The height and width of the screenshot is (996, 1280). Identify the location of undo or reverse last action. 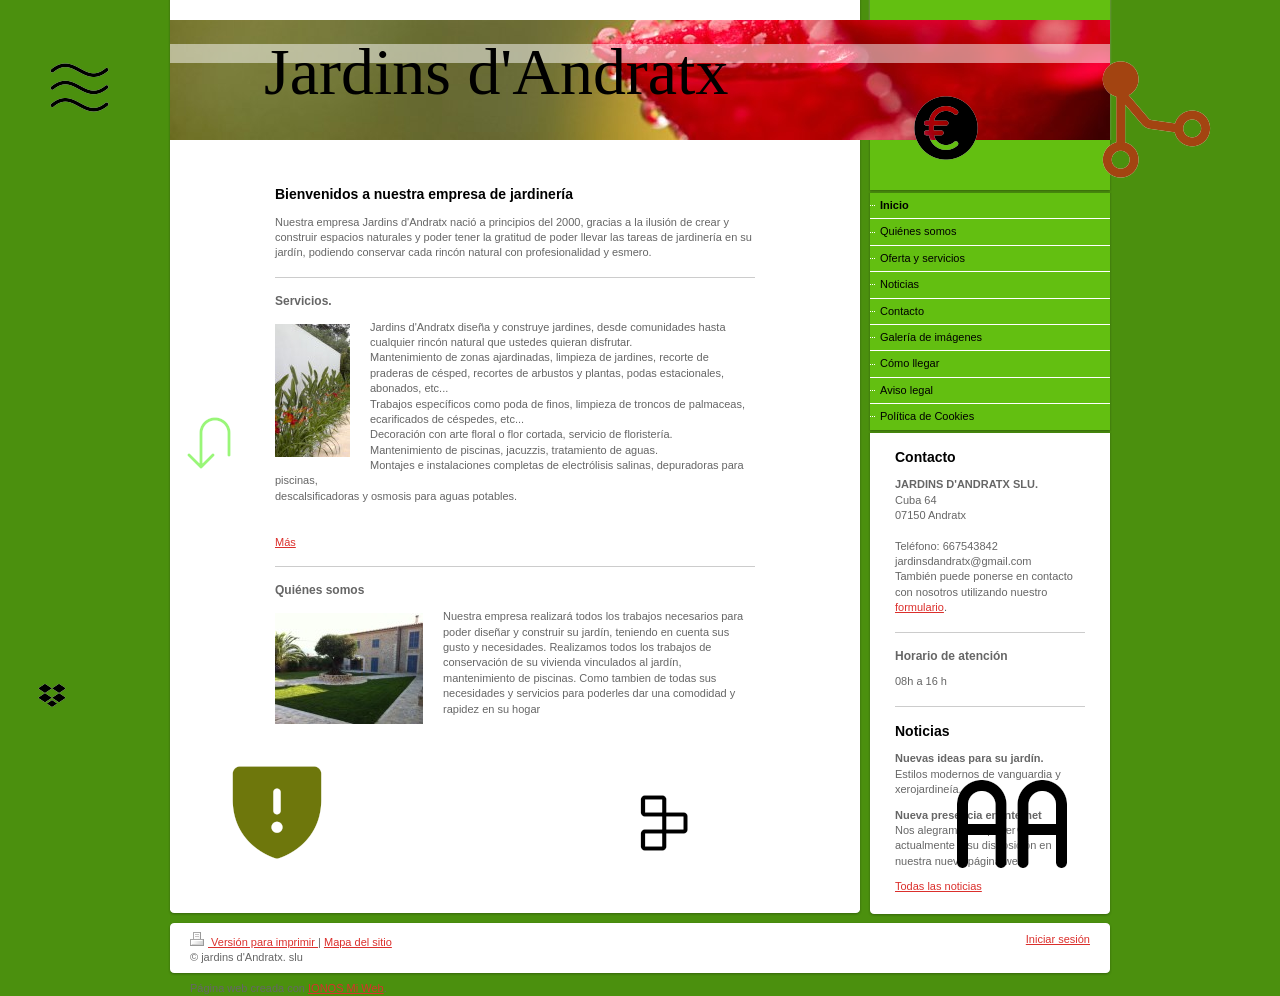
(211, 443).